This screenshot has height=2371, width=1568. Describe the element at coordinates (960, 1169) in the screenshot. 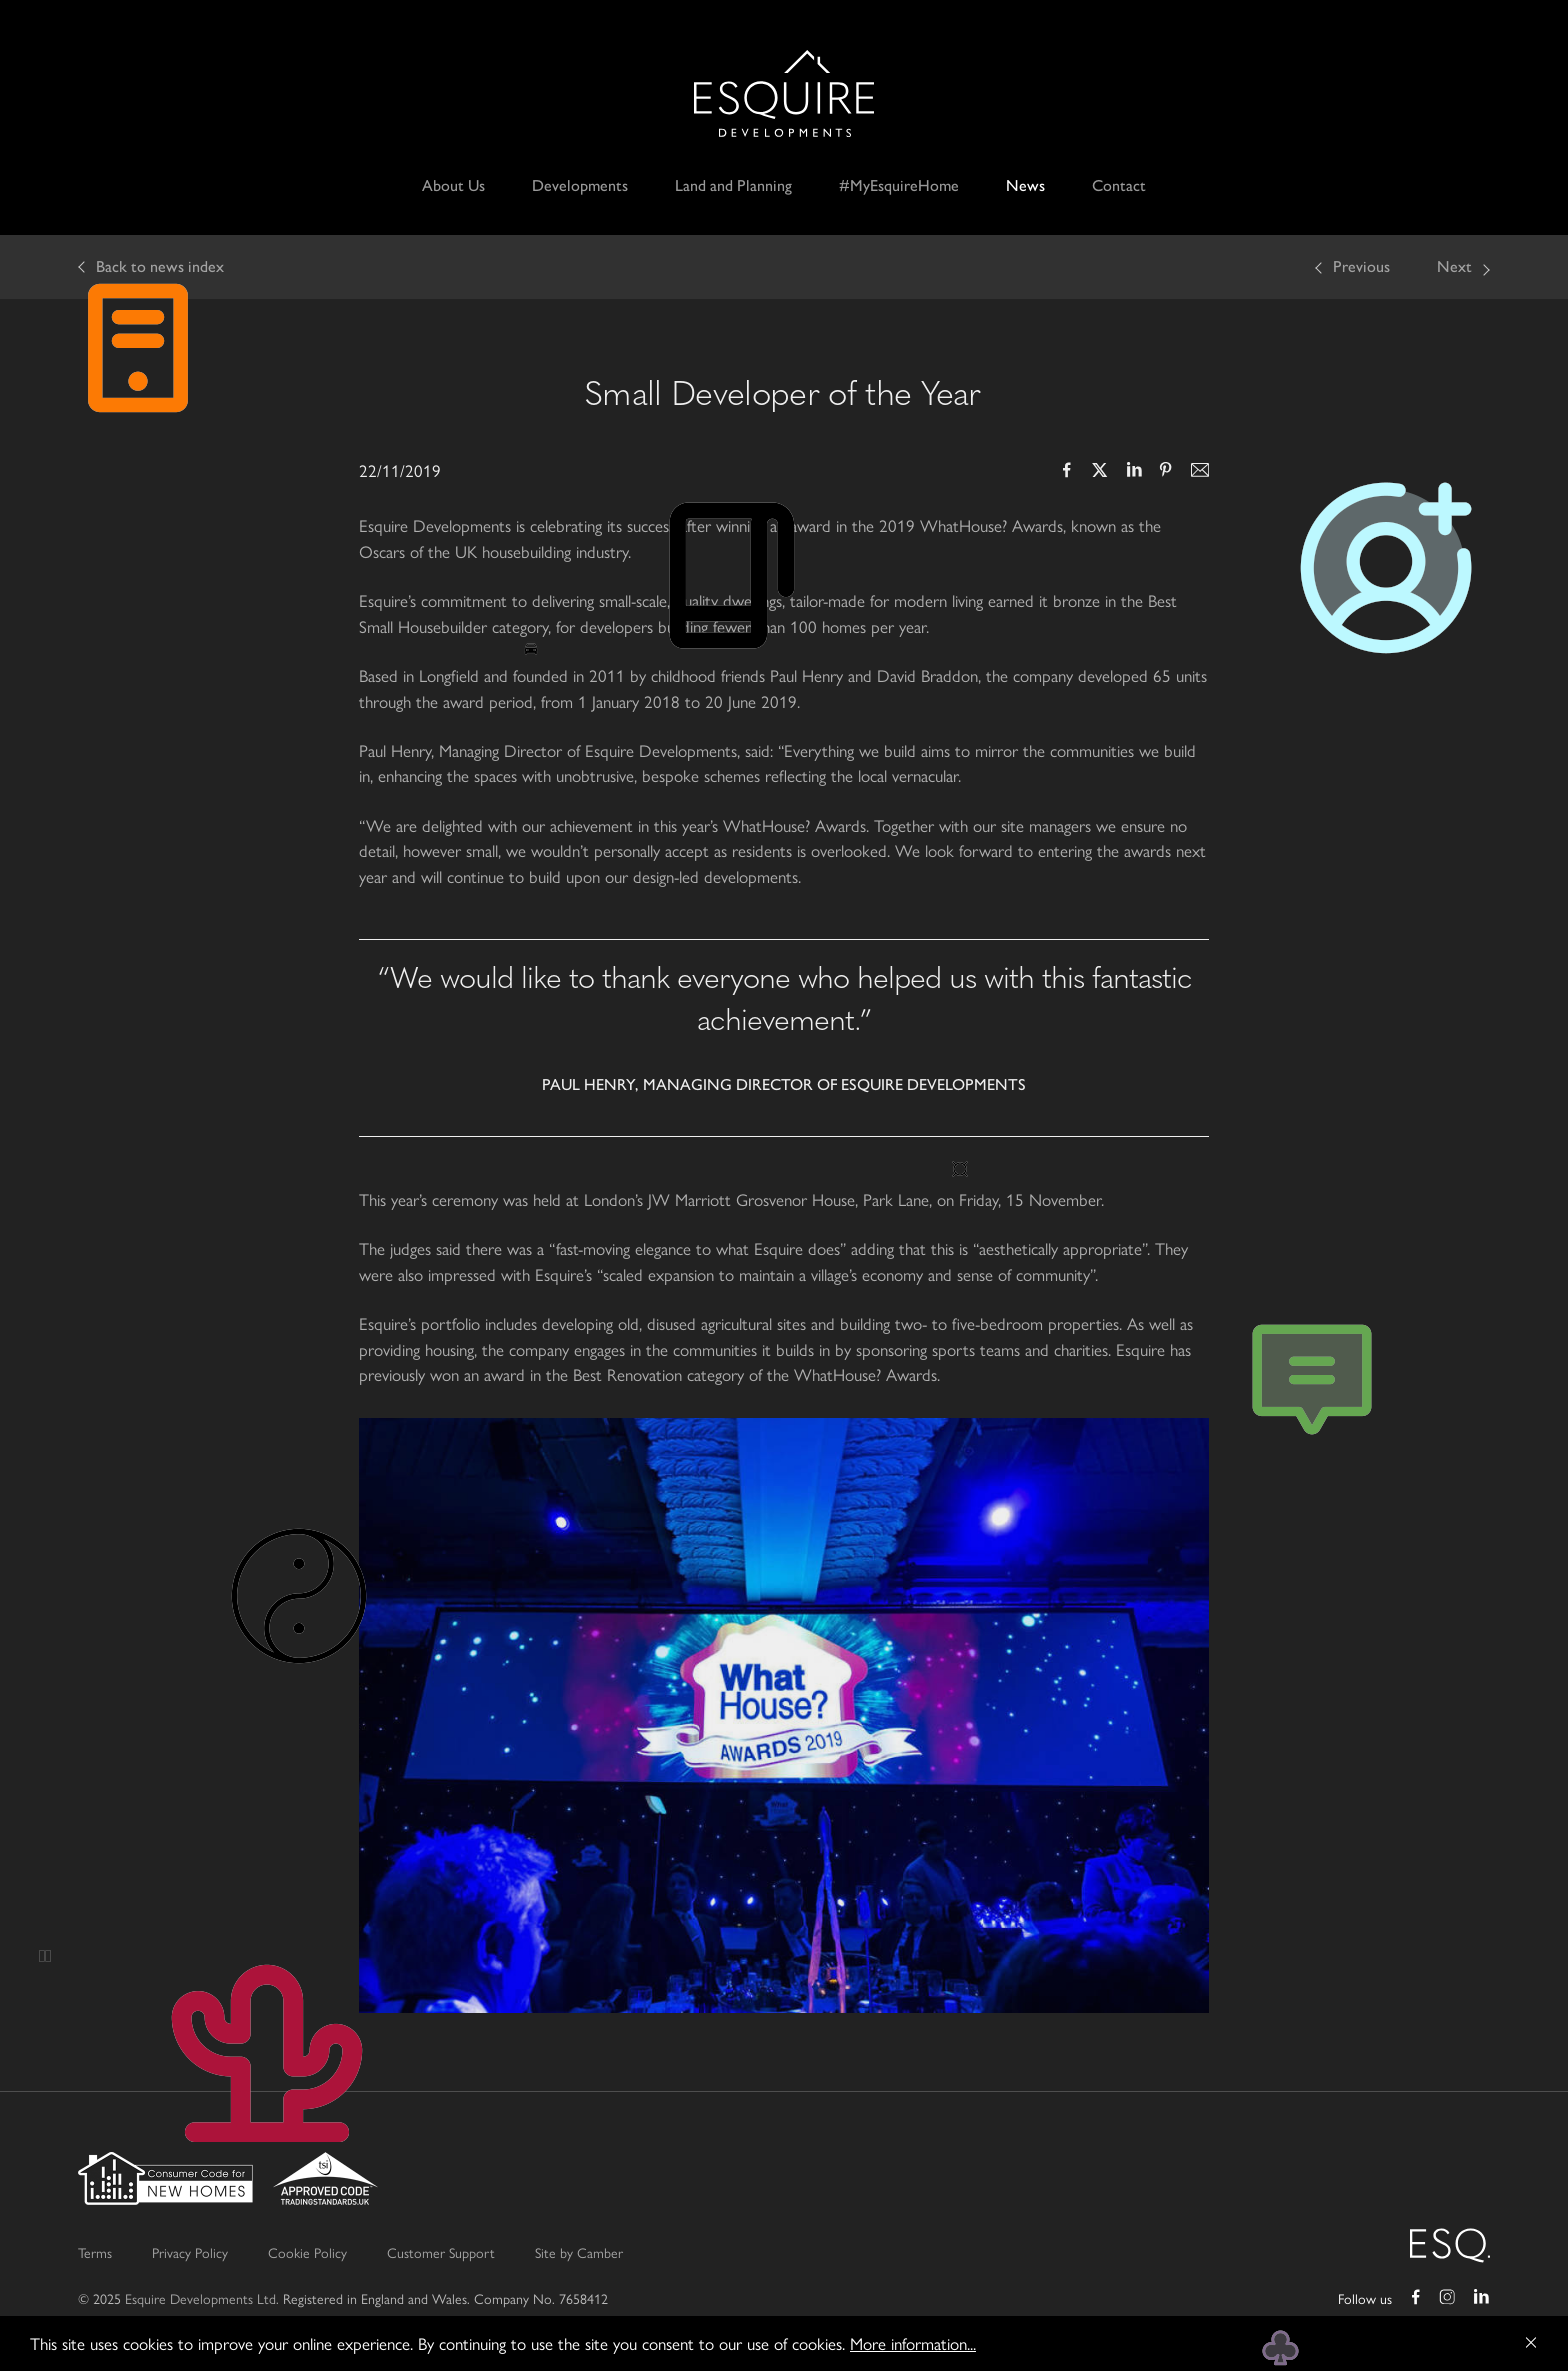

I see `select or change currency type` at that location.